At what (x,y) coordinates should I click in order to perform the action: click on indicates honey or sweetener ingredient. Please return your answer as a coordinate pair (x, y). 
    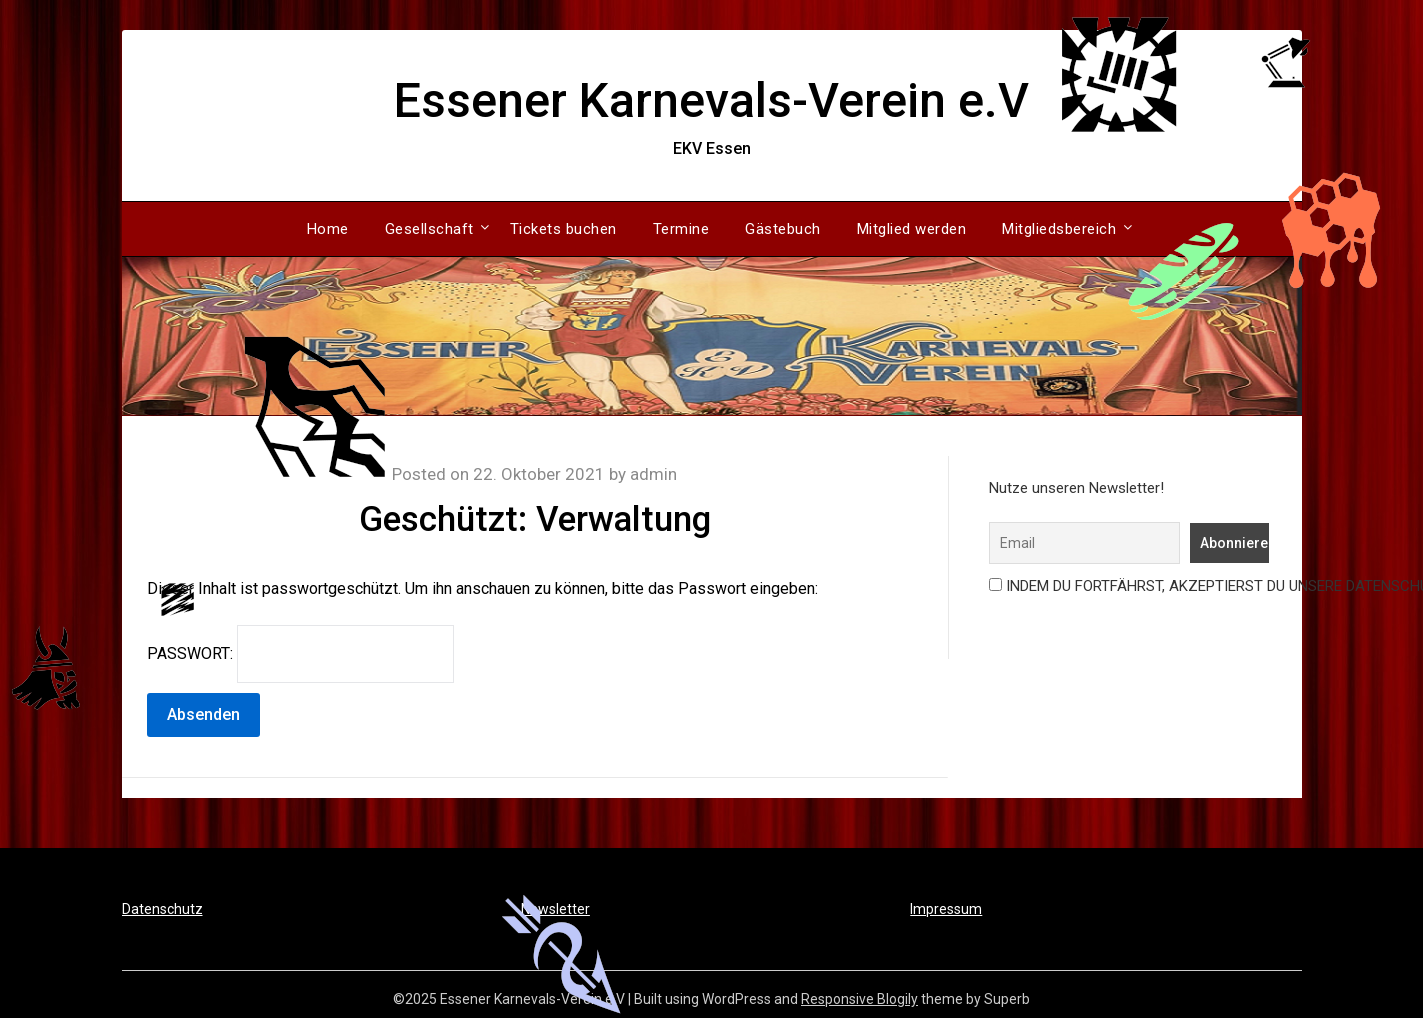
    Looking at the image, I should click on (1331, 230).